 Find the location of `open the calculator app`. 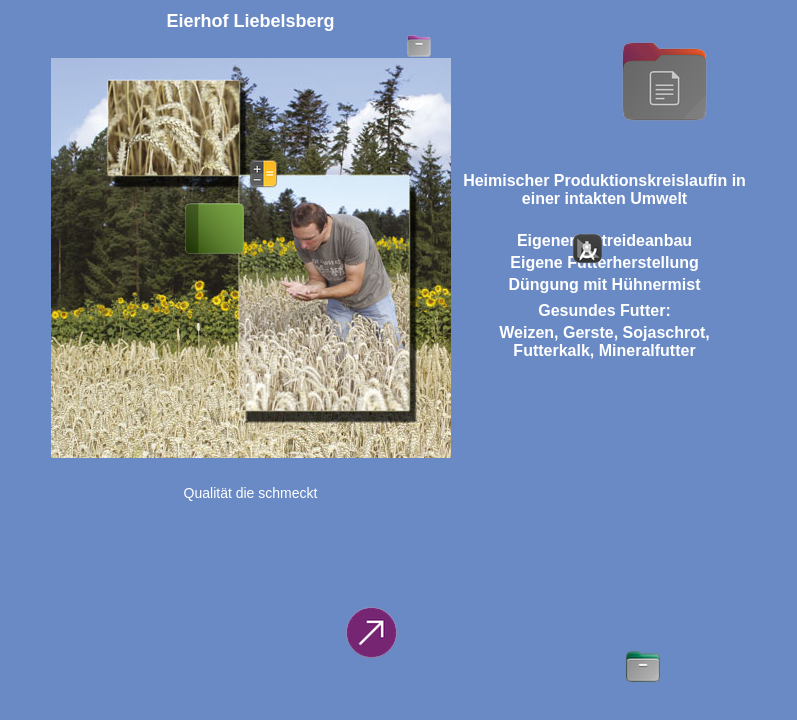

open the calculator app is located at coordinates (263, 173).